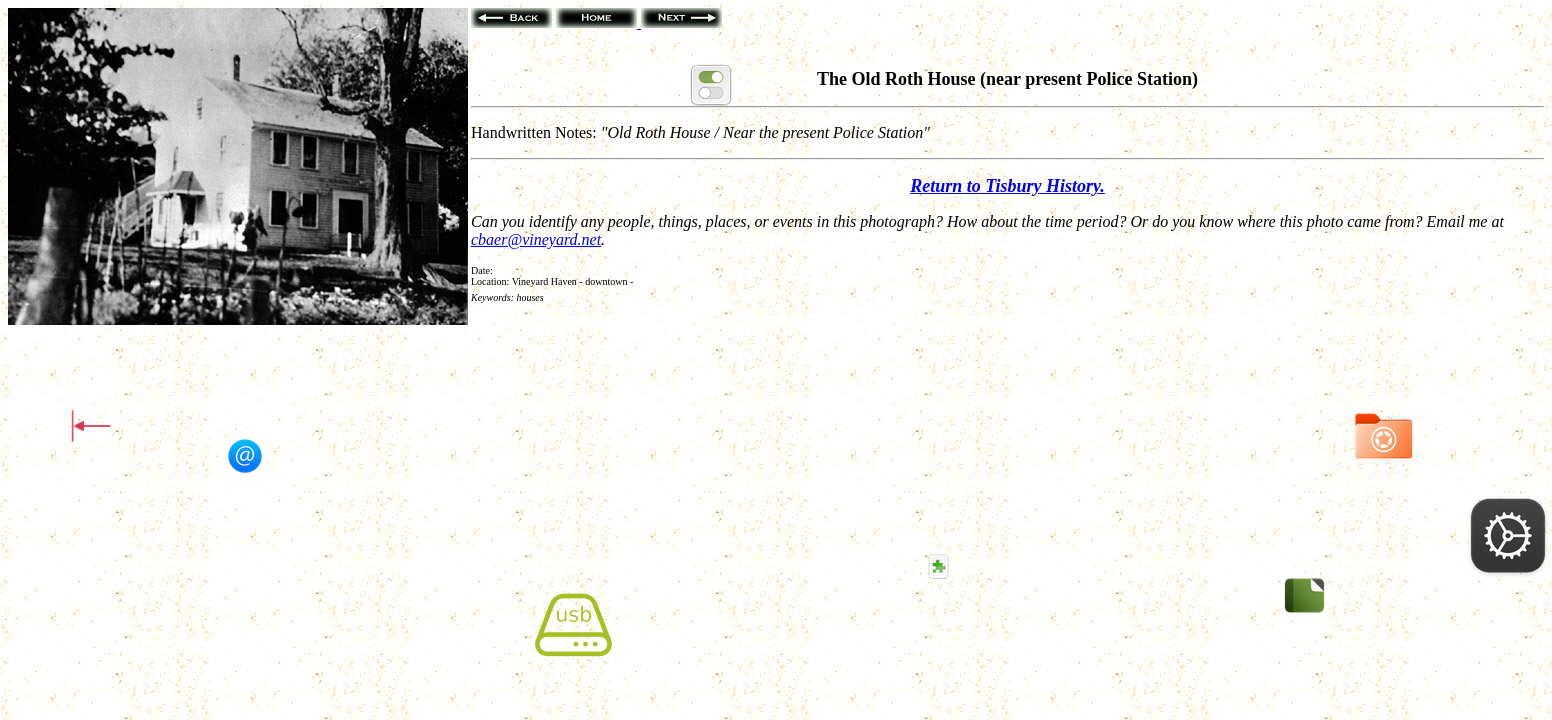 The image size is (1552, 720). I want to click on default placeholder icon for applications without a custom icon, so click(1508, 537).